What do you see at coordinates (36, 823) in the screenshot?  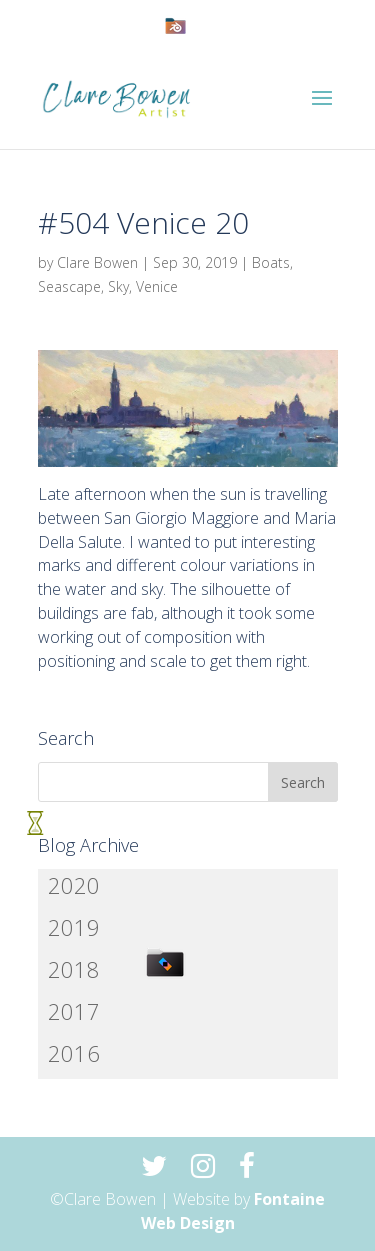 I see `access screen time settings` at bounding box center [36, 823].